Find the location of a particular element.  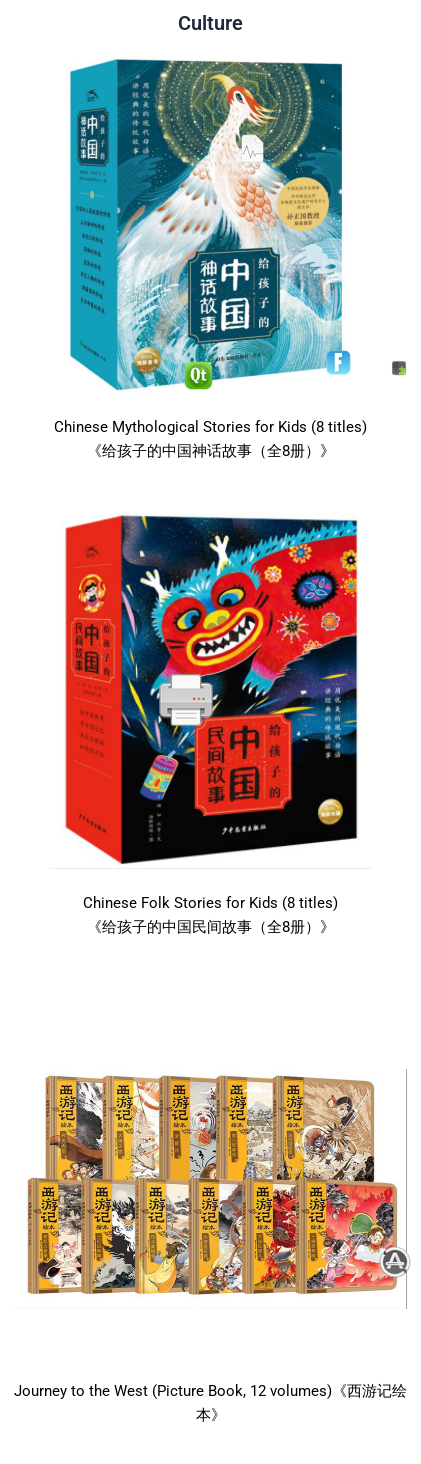

print the current document is located at coordinates (186, 700).